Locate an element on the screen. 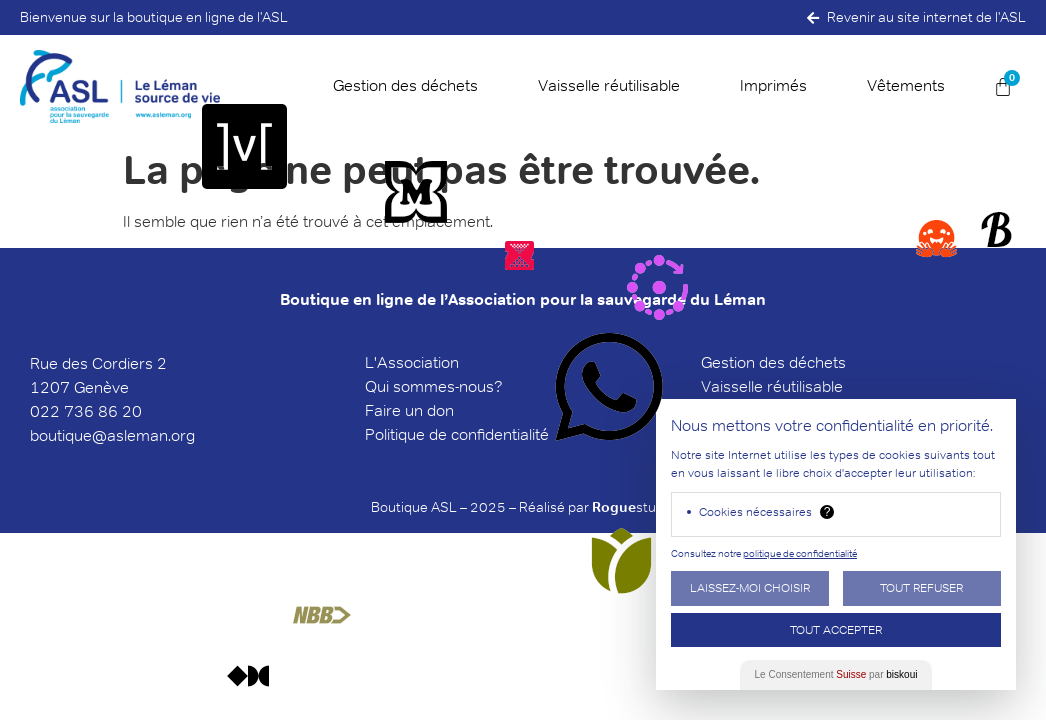 This screenshot has height=720, width=1046. NBB company logo is located at coordinates (322, 615).